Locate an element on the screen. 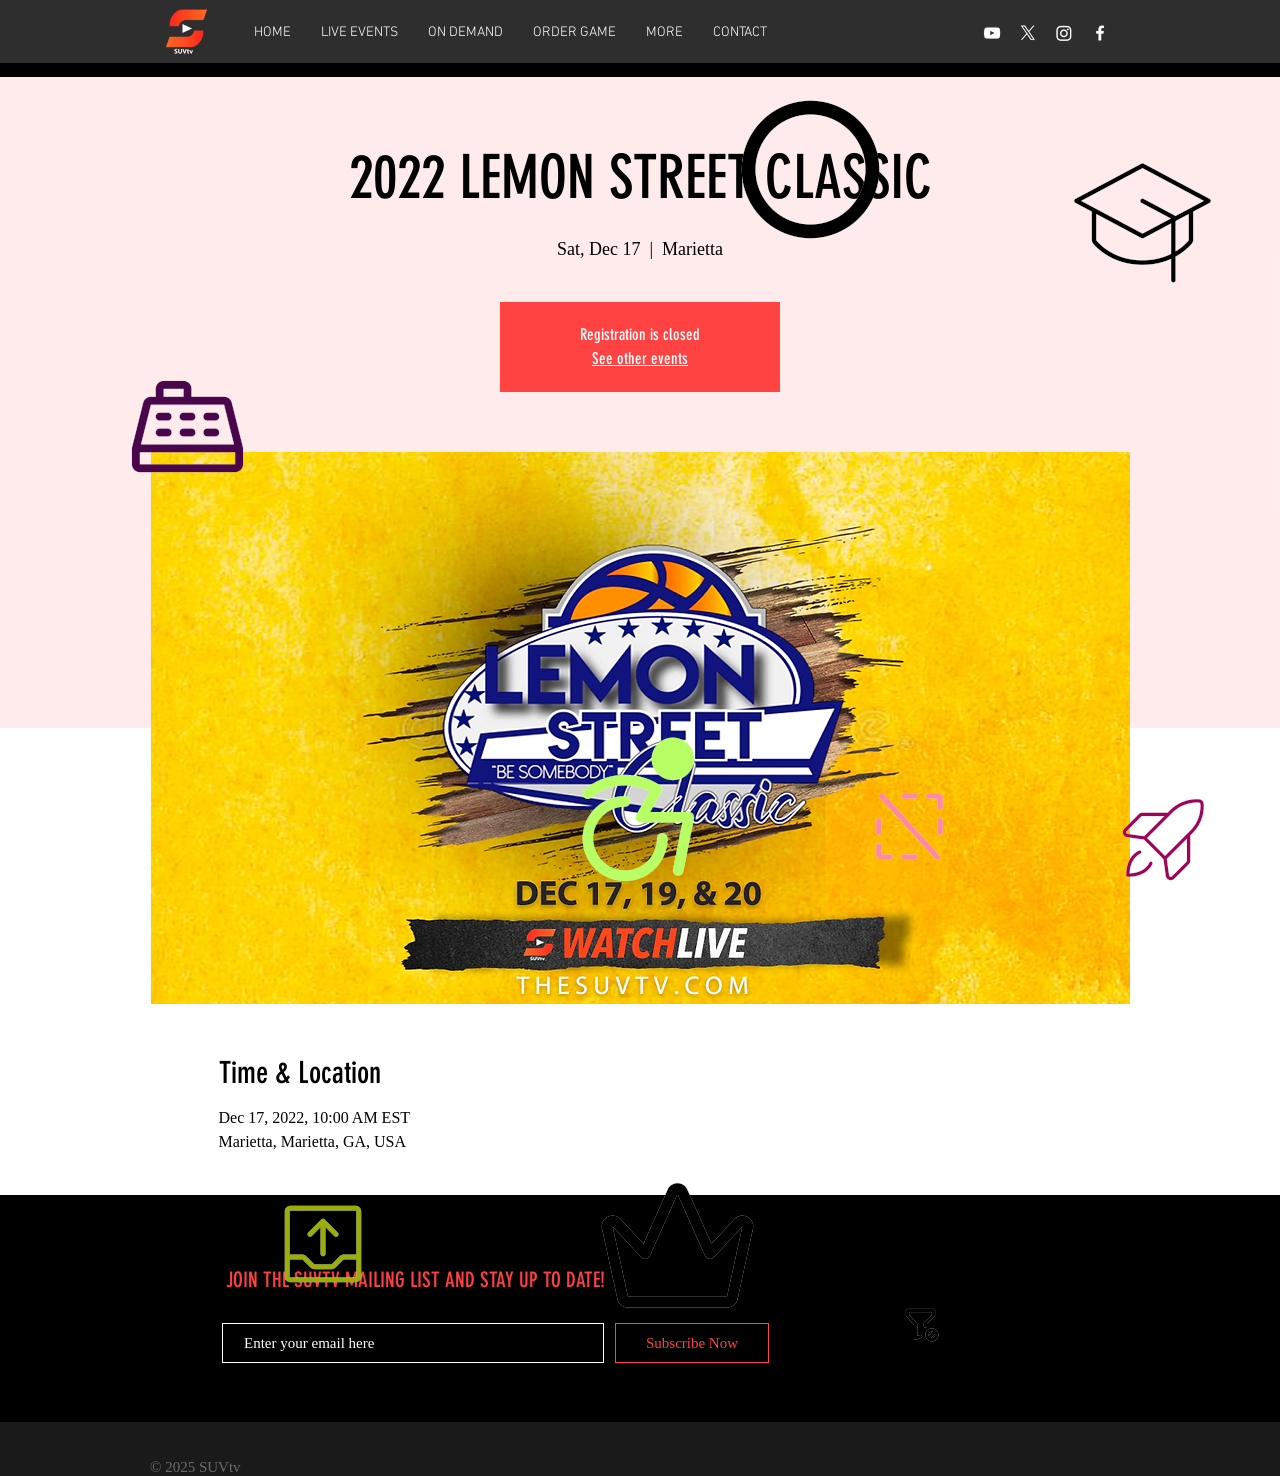 Image resolution: width=1280 pixels, height=1476 pixels. indicates 0% progress or empty state is located at coordinates (810, 169).